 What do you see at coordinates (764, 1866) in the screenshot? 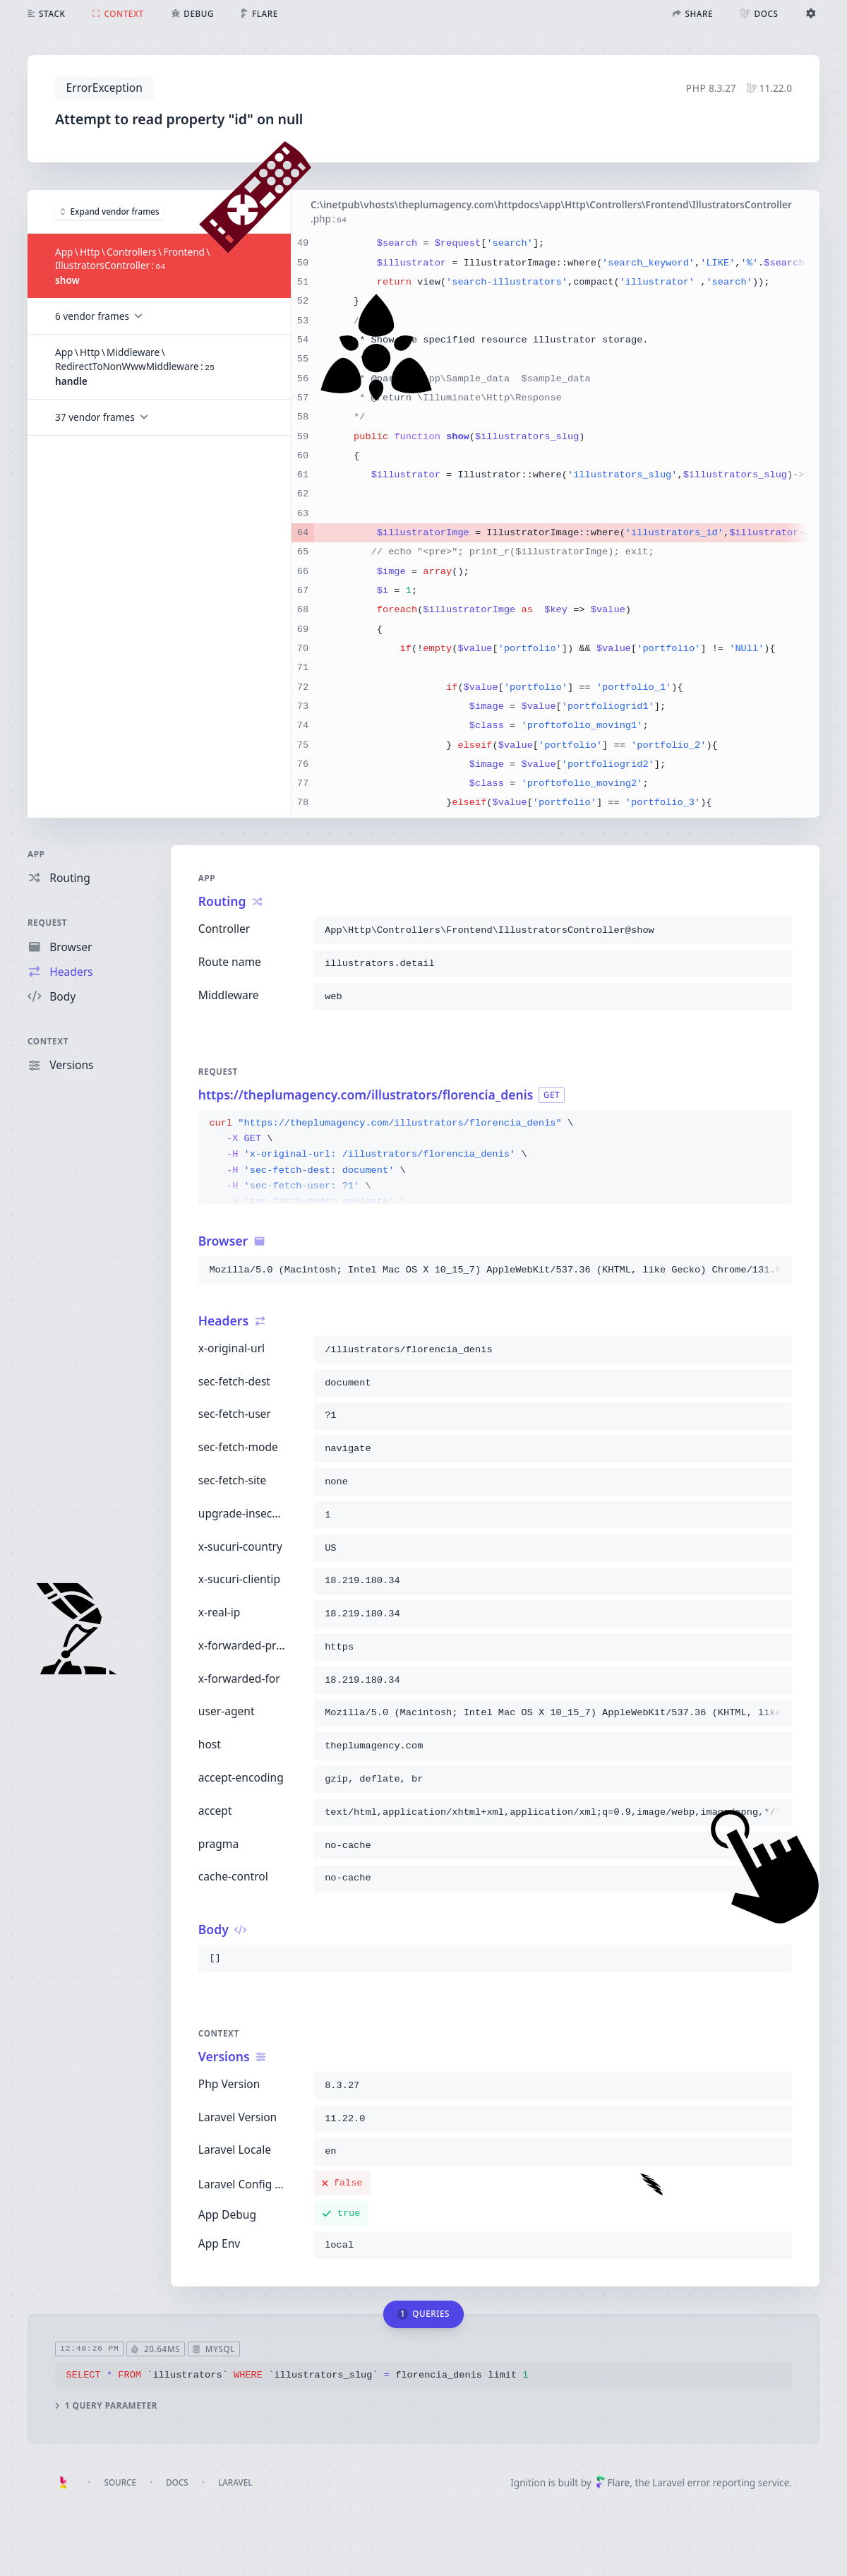
I see `tap or click to interact` at bounding box center [764, 1866].